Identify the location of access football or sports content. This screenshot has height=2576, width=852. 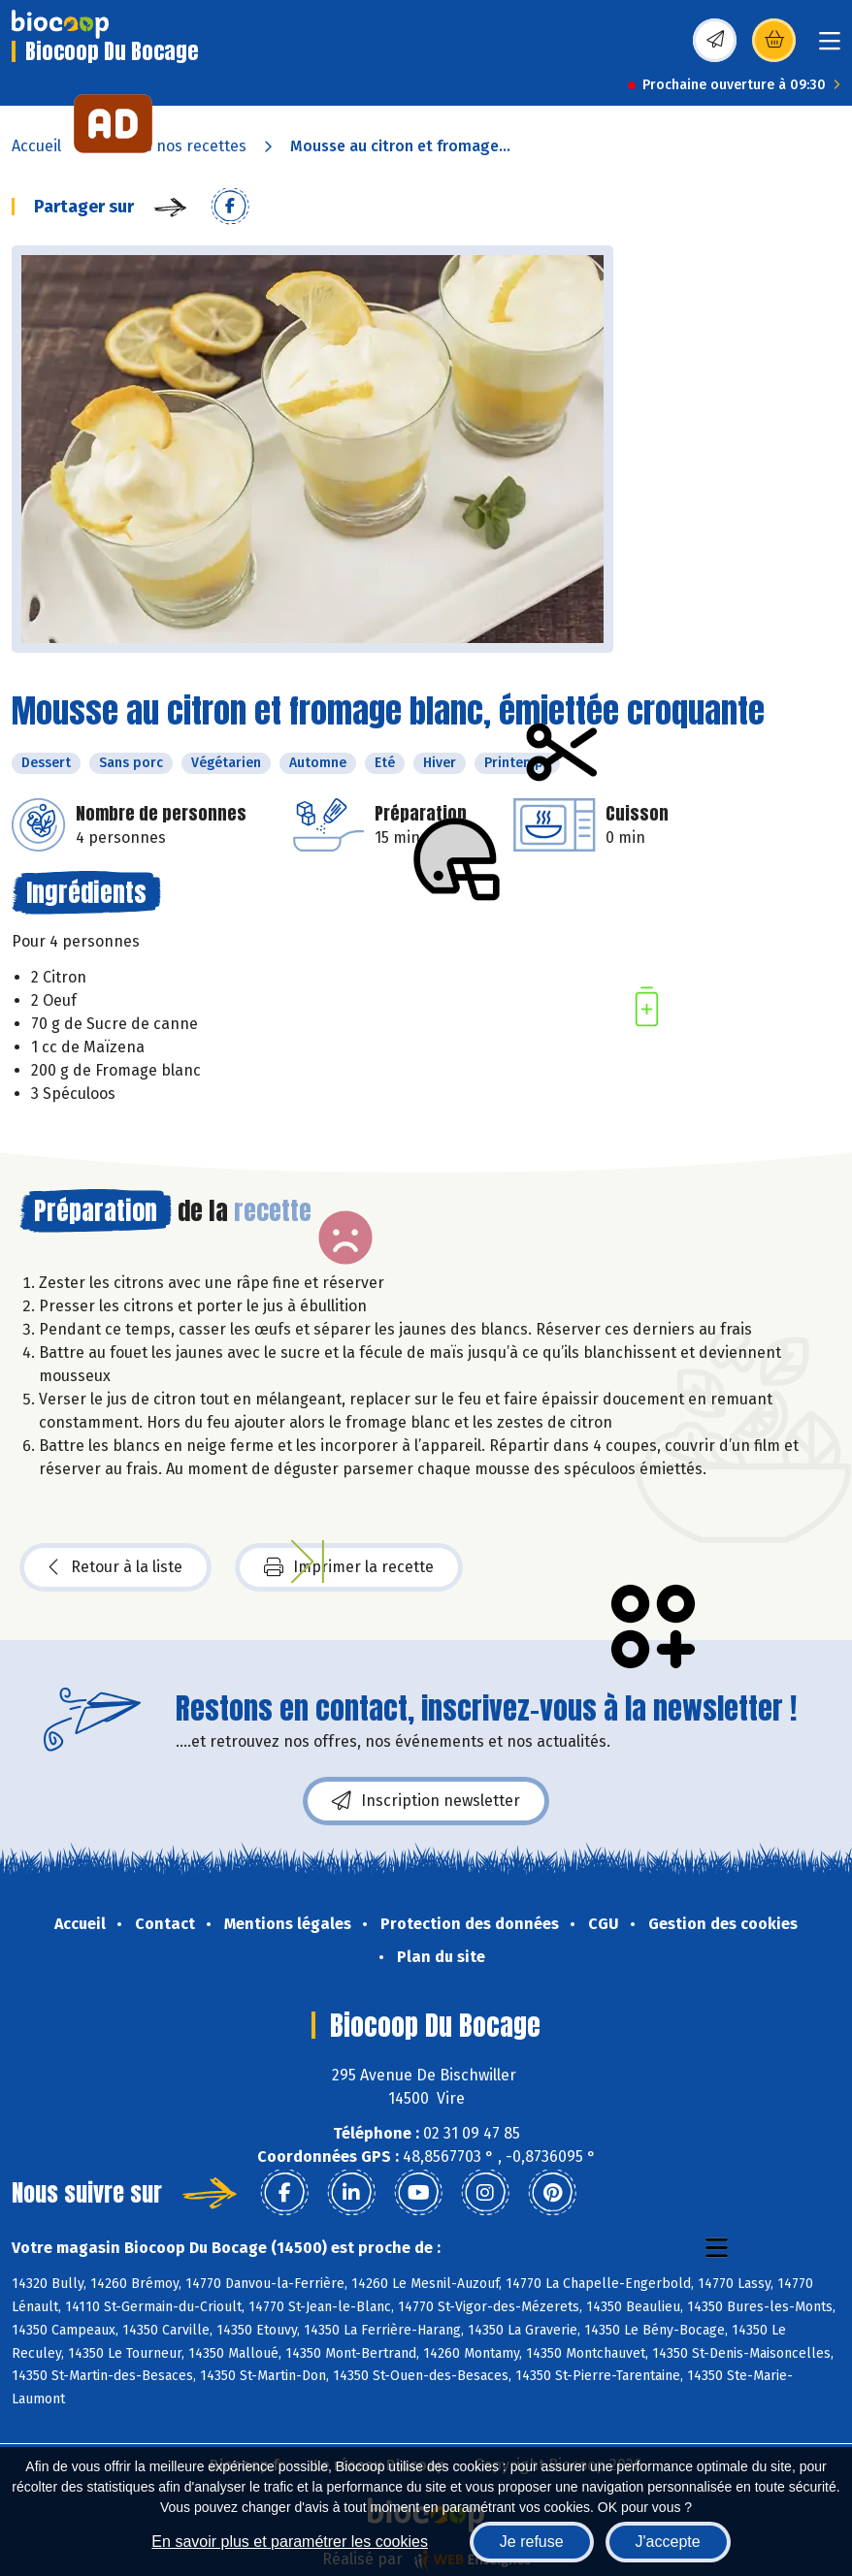
(456, 860).